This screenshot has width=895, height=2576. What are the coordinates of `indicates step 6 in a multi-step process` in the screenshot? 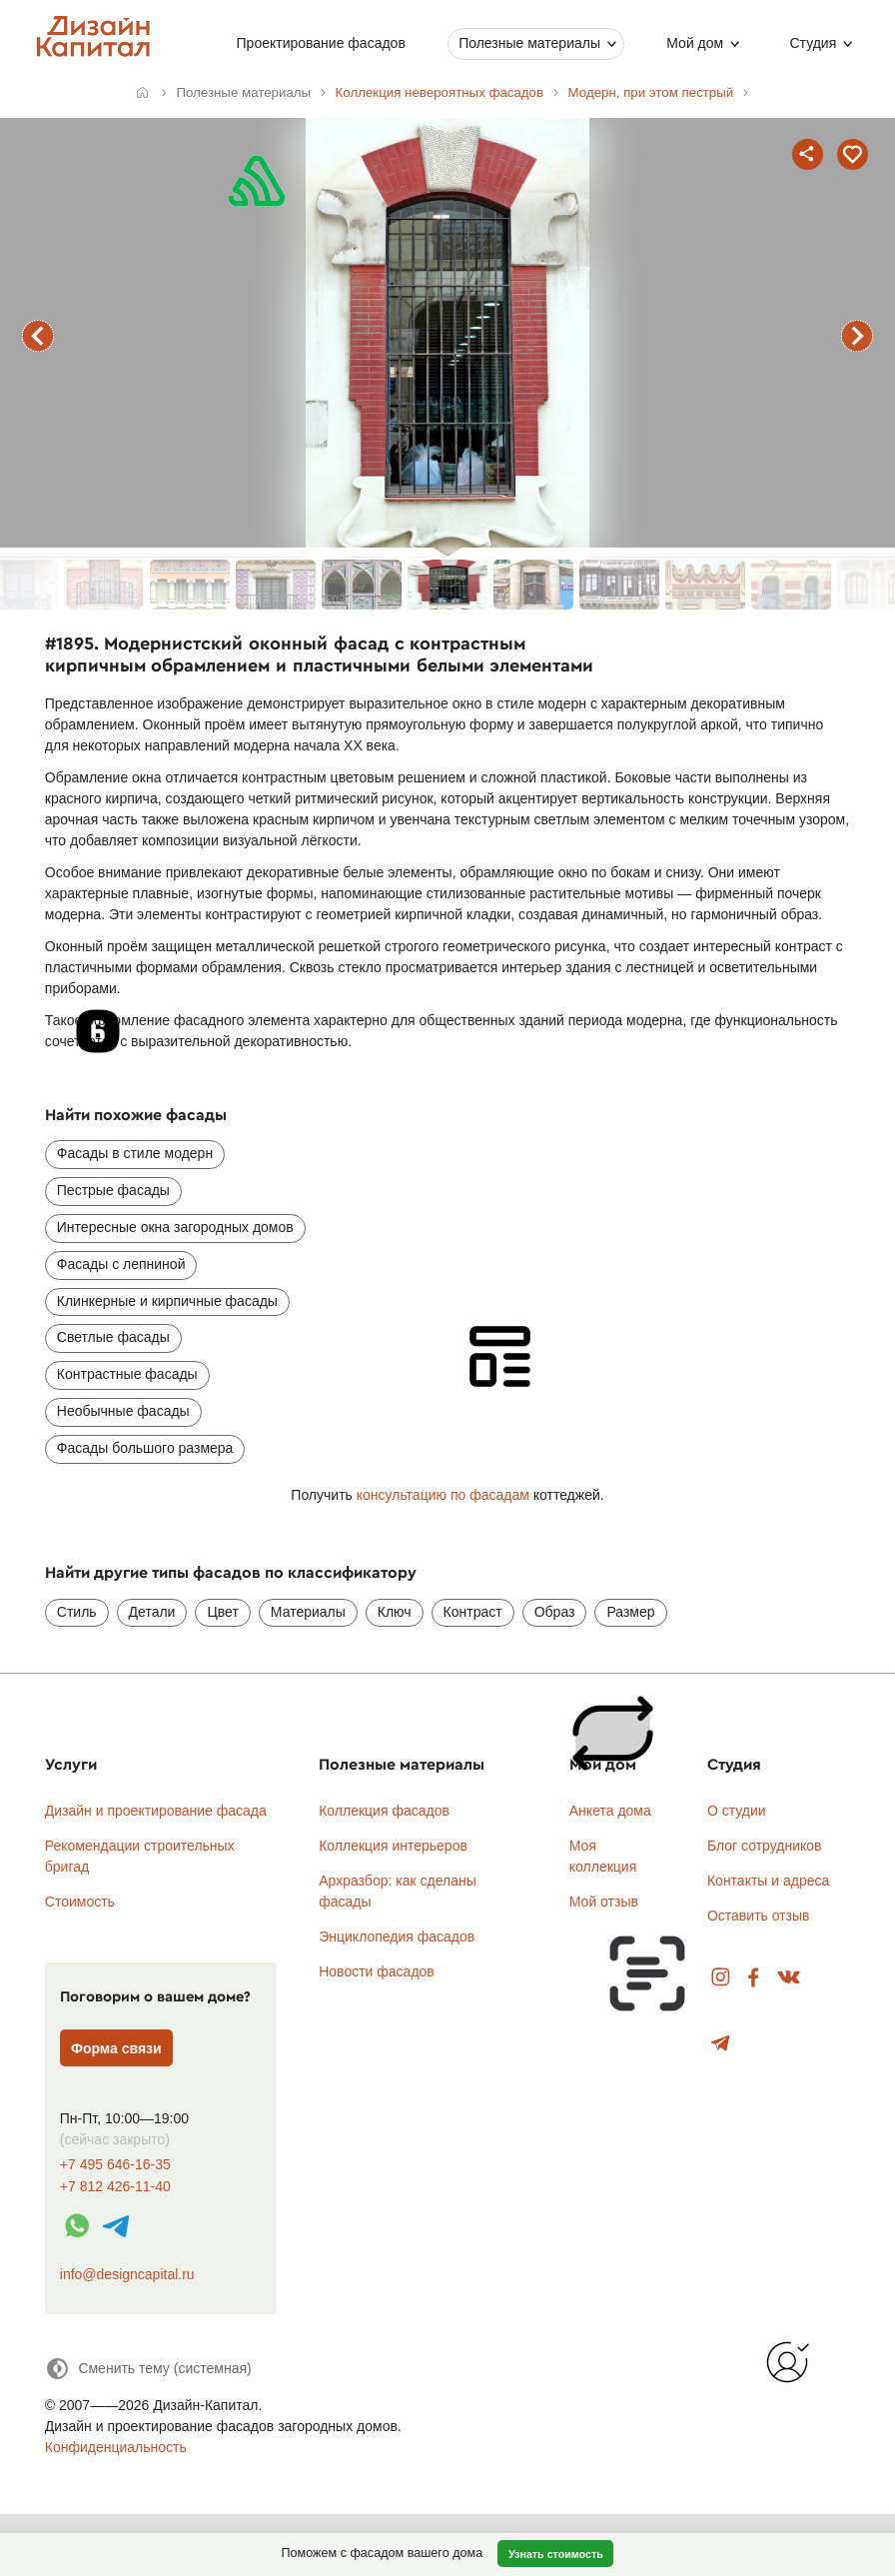 It's located at (98, 1031).